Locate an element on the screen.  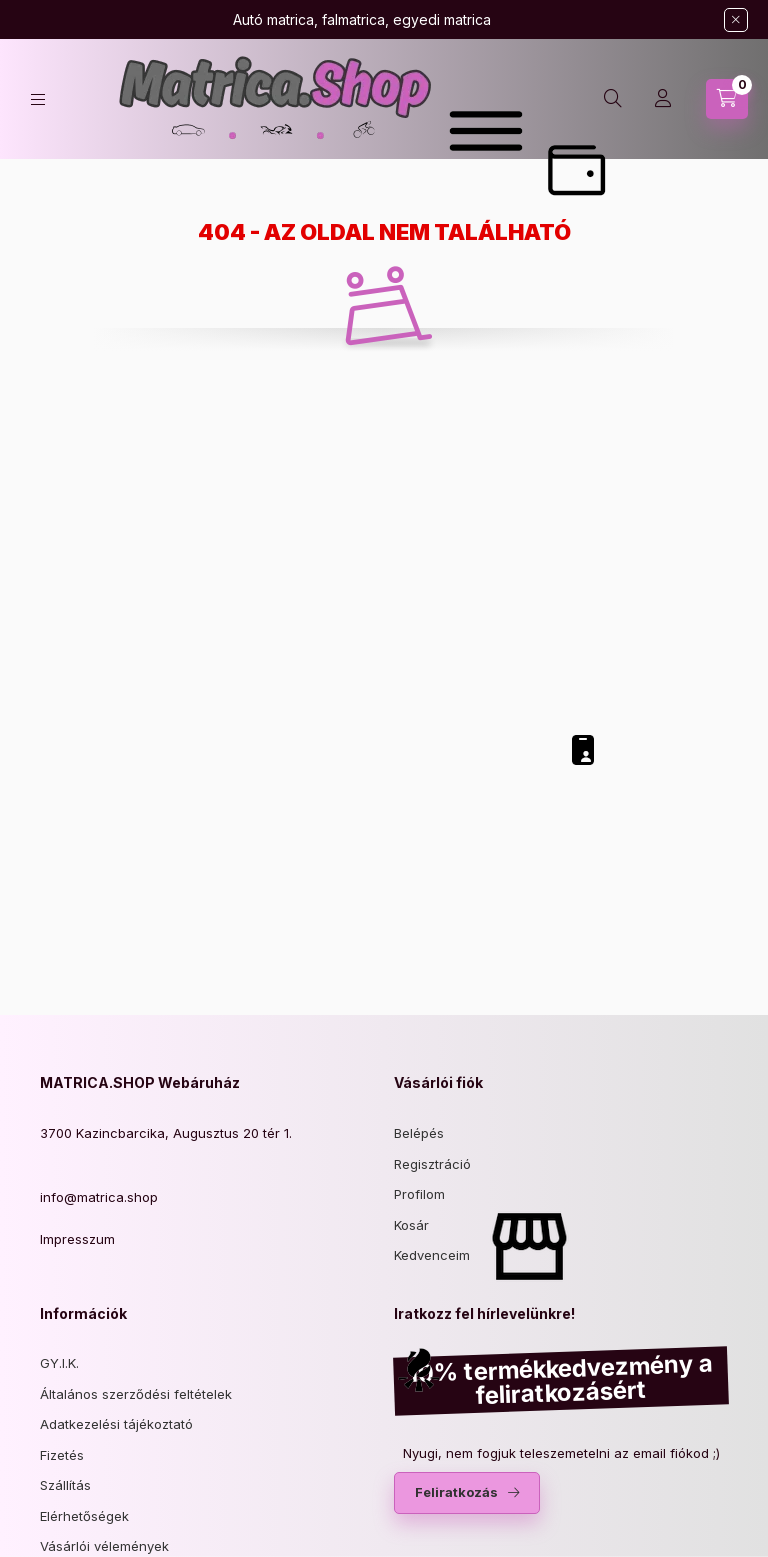
access your wallet or payment methods is located at coordinates (575, 172).